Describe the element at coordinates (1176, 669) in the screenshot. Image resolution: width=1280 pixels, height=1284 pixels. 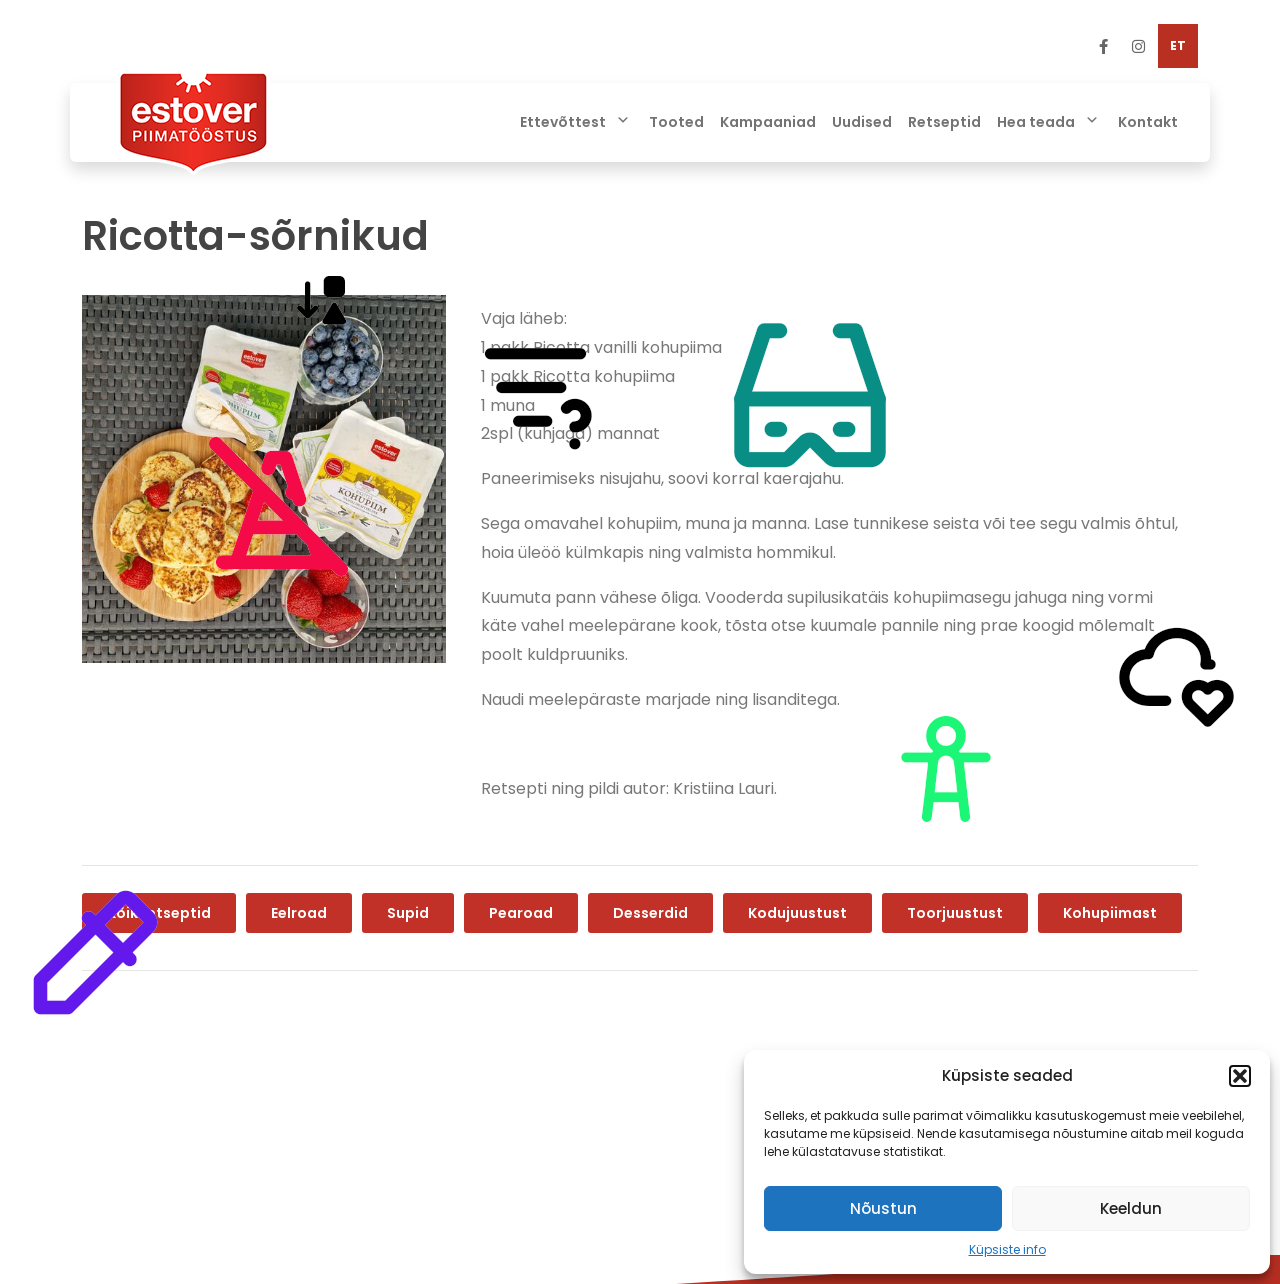
I see `add to cloud favorites` at that location.